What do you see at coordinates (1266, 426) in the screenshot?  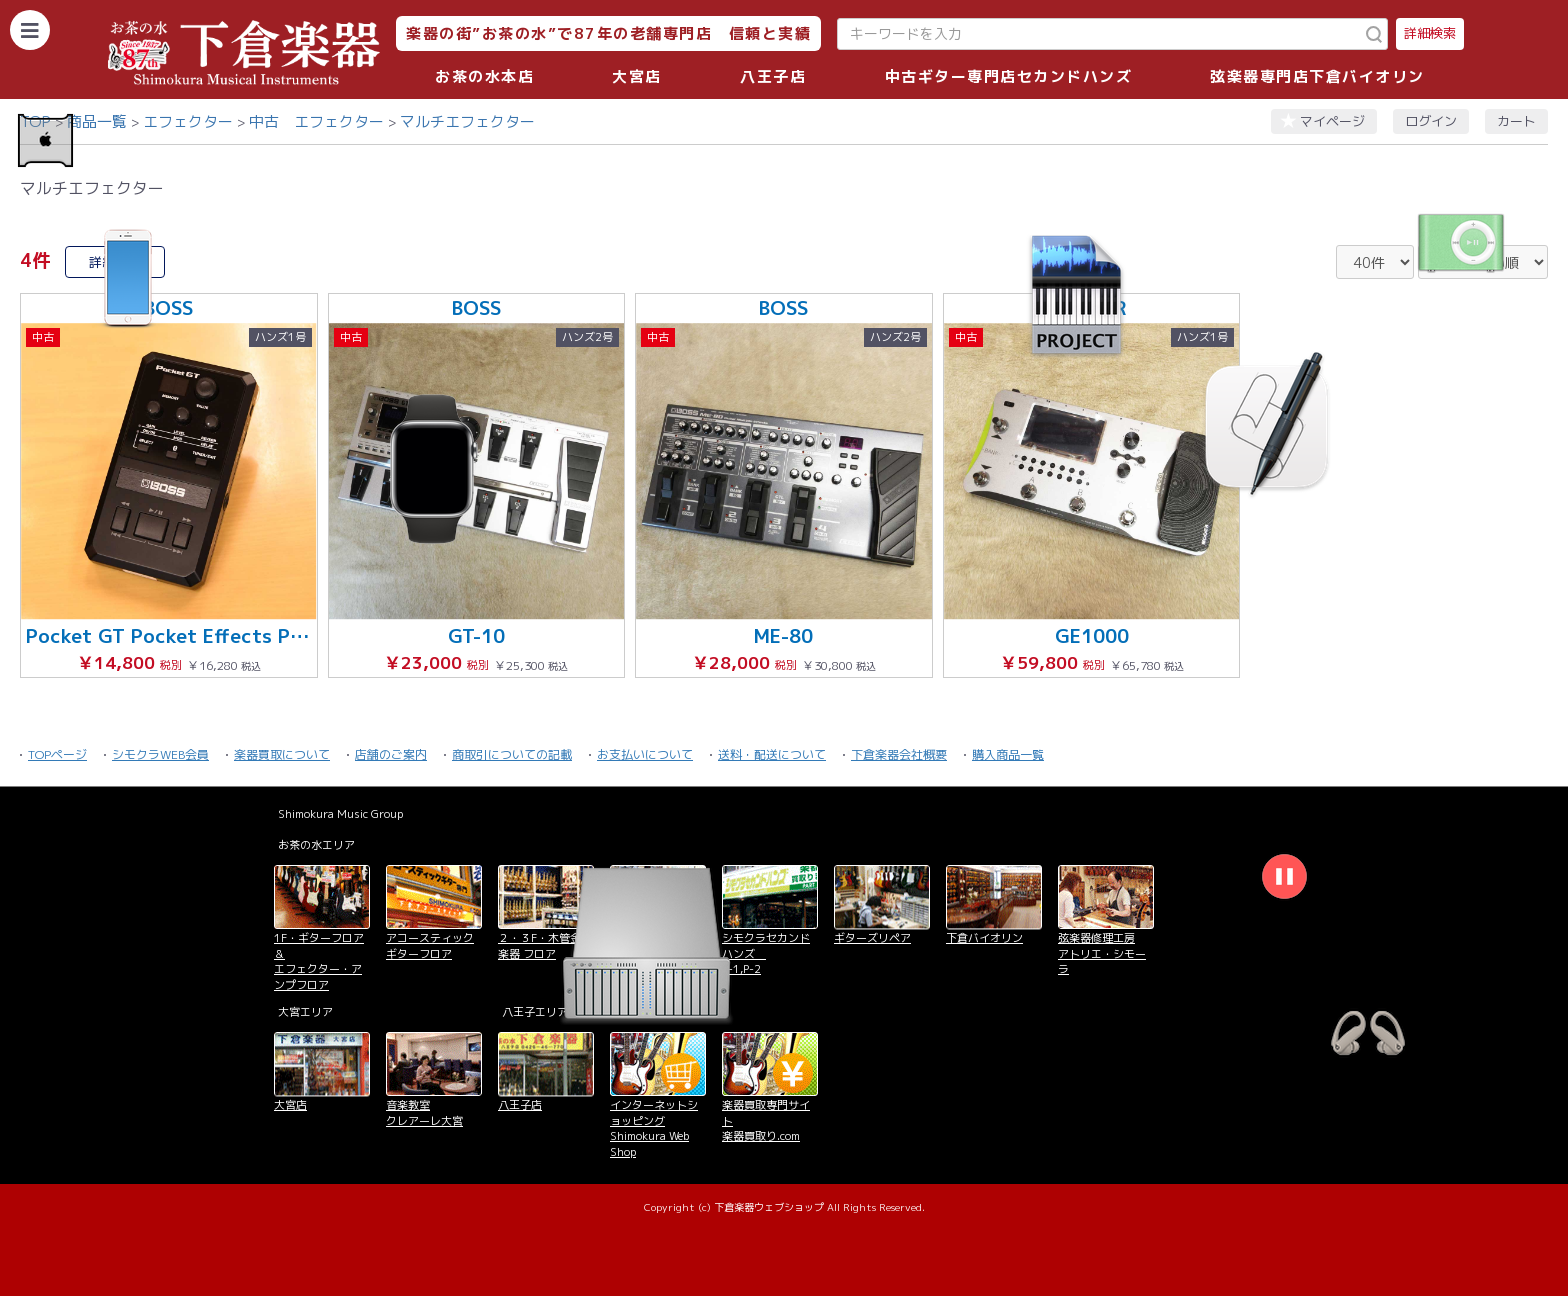 I see `open script editor to write or edit automation scripts` at bounding box center [1266, 426].